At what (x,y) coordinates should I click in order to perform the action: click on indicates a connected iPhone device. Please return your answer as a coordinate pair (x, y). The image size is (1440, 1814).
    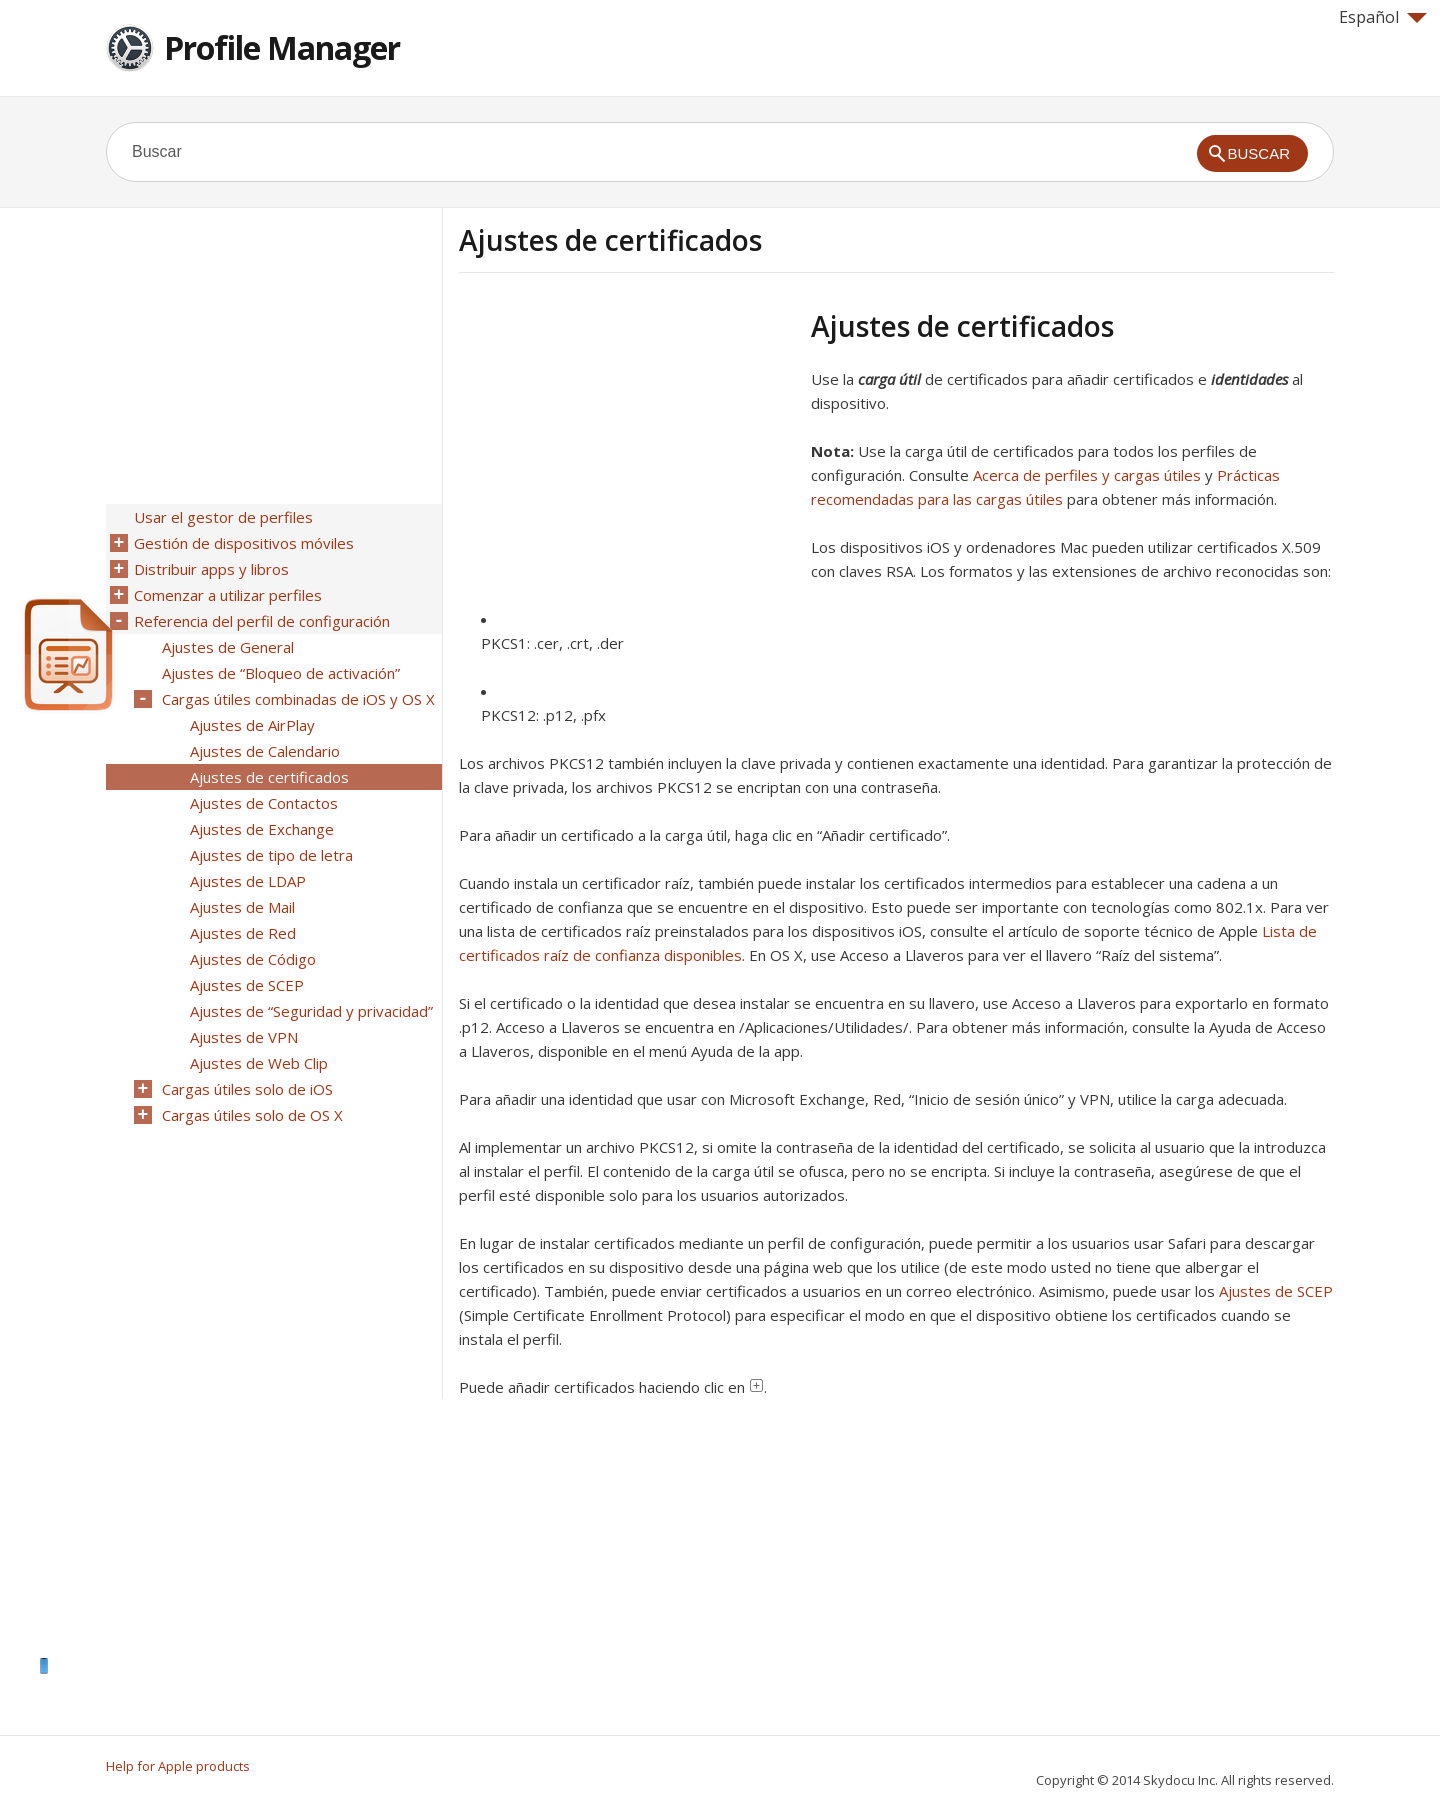
    Looking at the image, I should click on (44, 1666).